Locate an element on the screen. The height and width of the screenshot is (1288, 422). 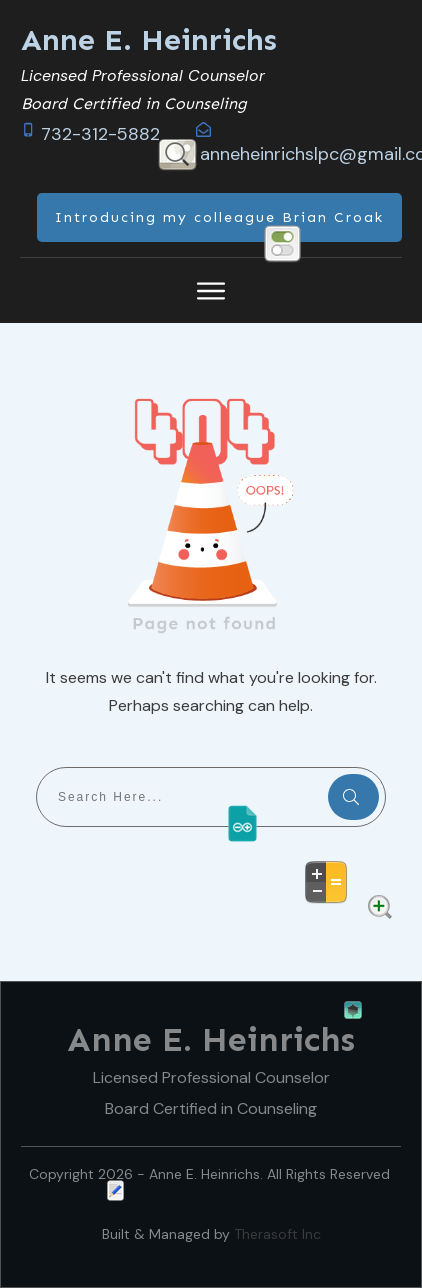
zoom in on file or document content is located at coordinates (380, 907).